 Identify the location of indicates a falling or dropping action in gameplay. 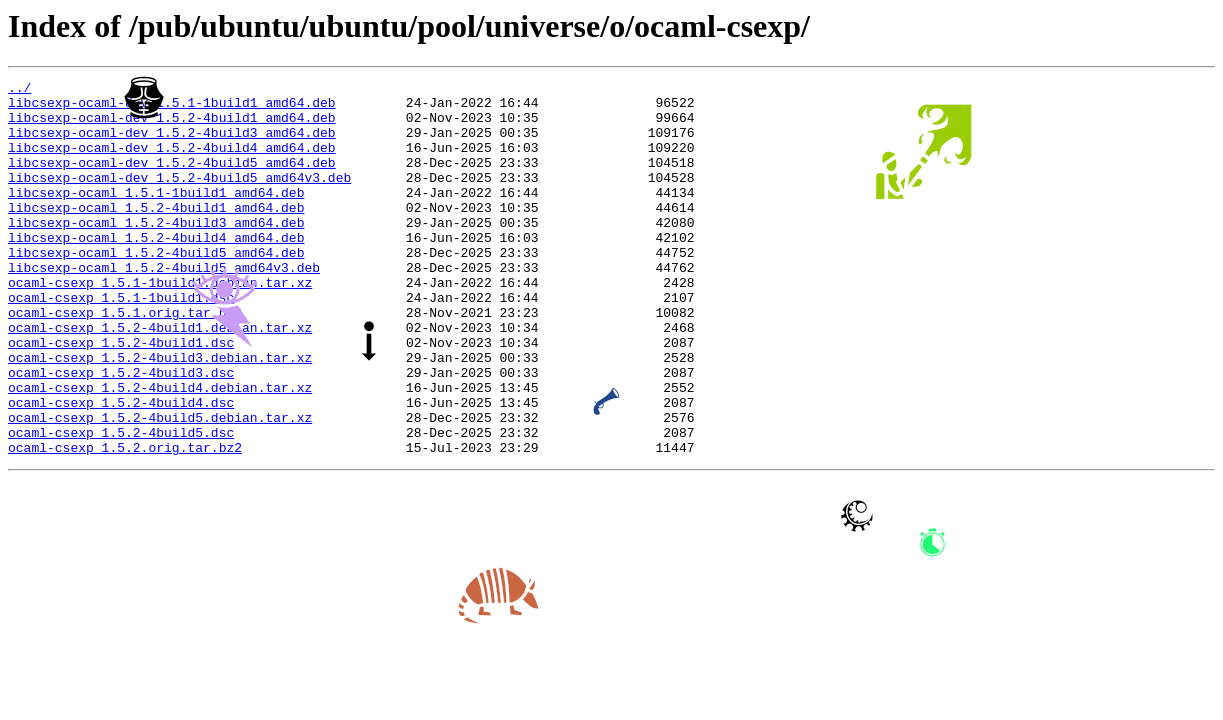
(369, 341).